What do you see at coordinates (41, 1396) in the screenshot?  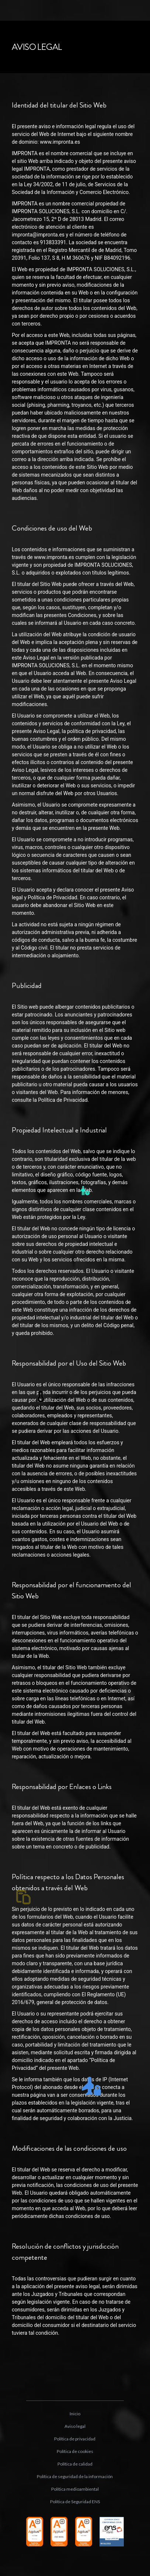 I see `indicates high temperature or maximum heat level` at bounding box center [41, 1396].